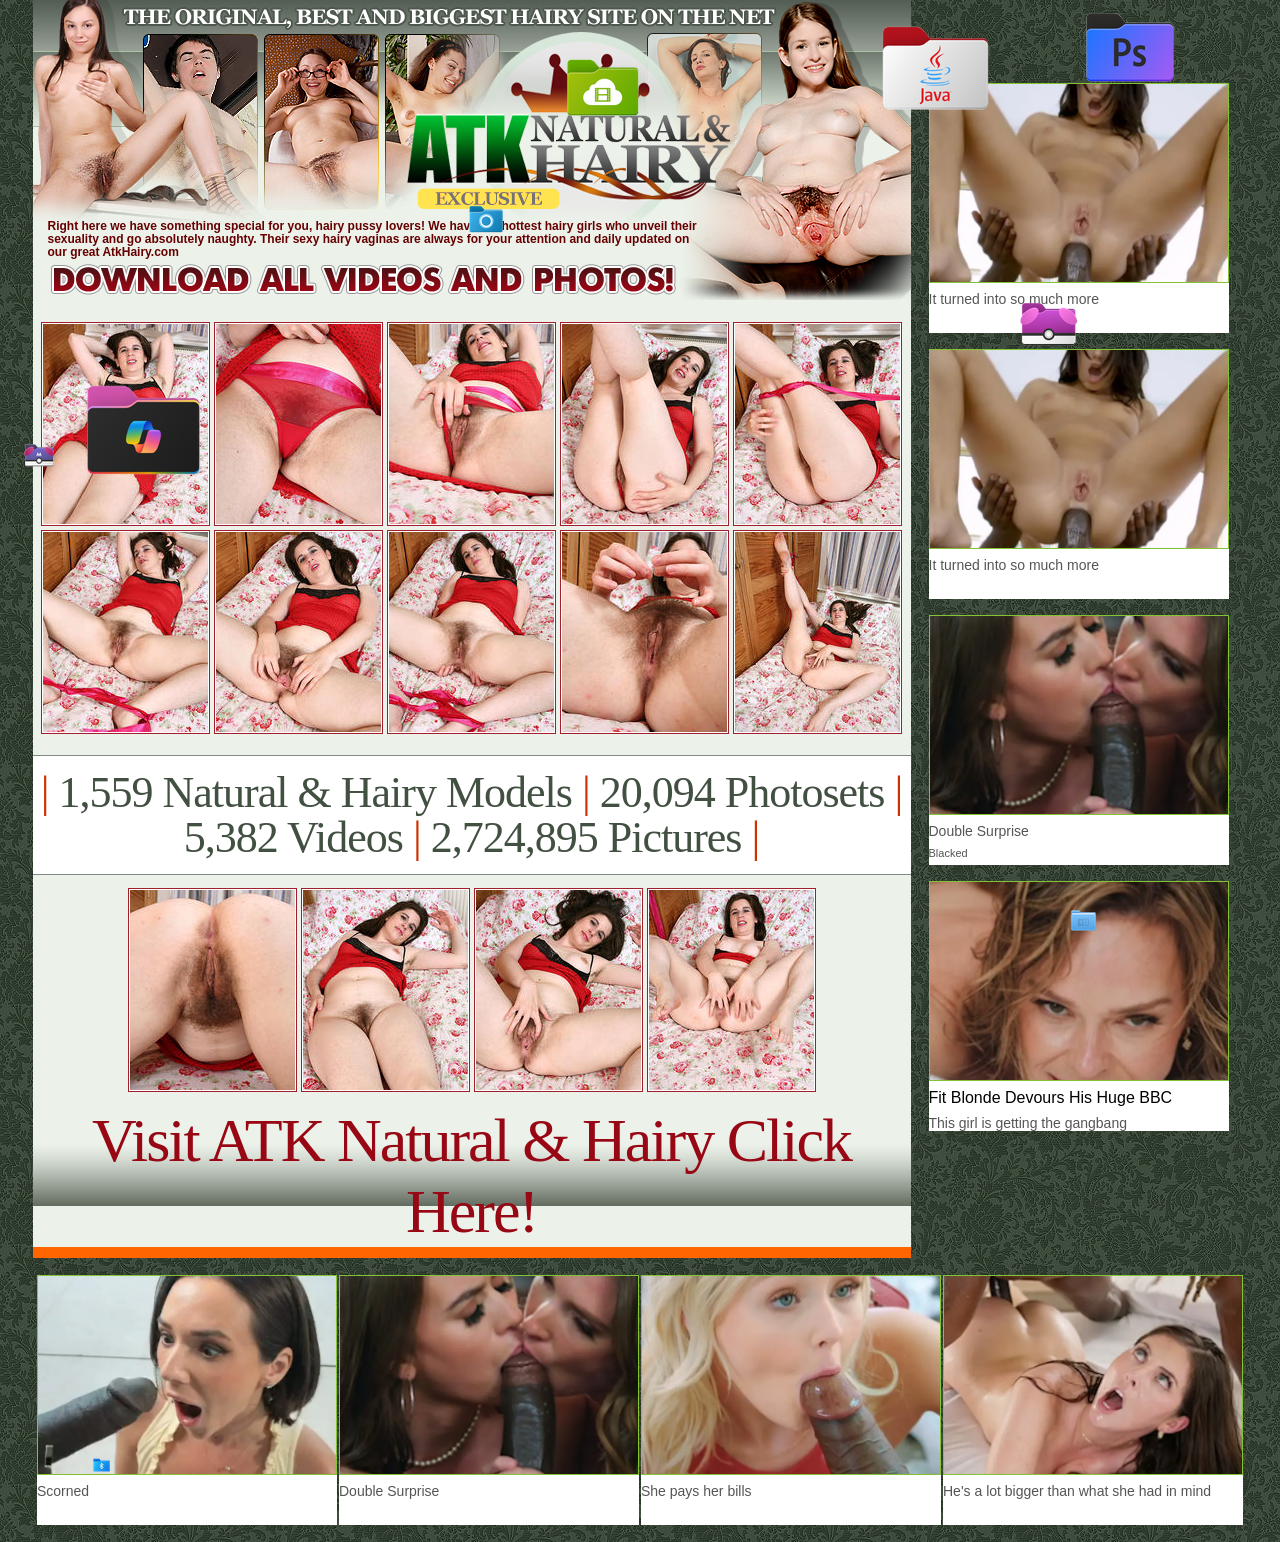 This screenshot has height=1542, width=1280. What do you see at coordinates (39, 456) in the screenshot?
I see `folder containing pokémon master ball images or assets` at bounding box center [39, 456].